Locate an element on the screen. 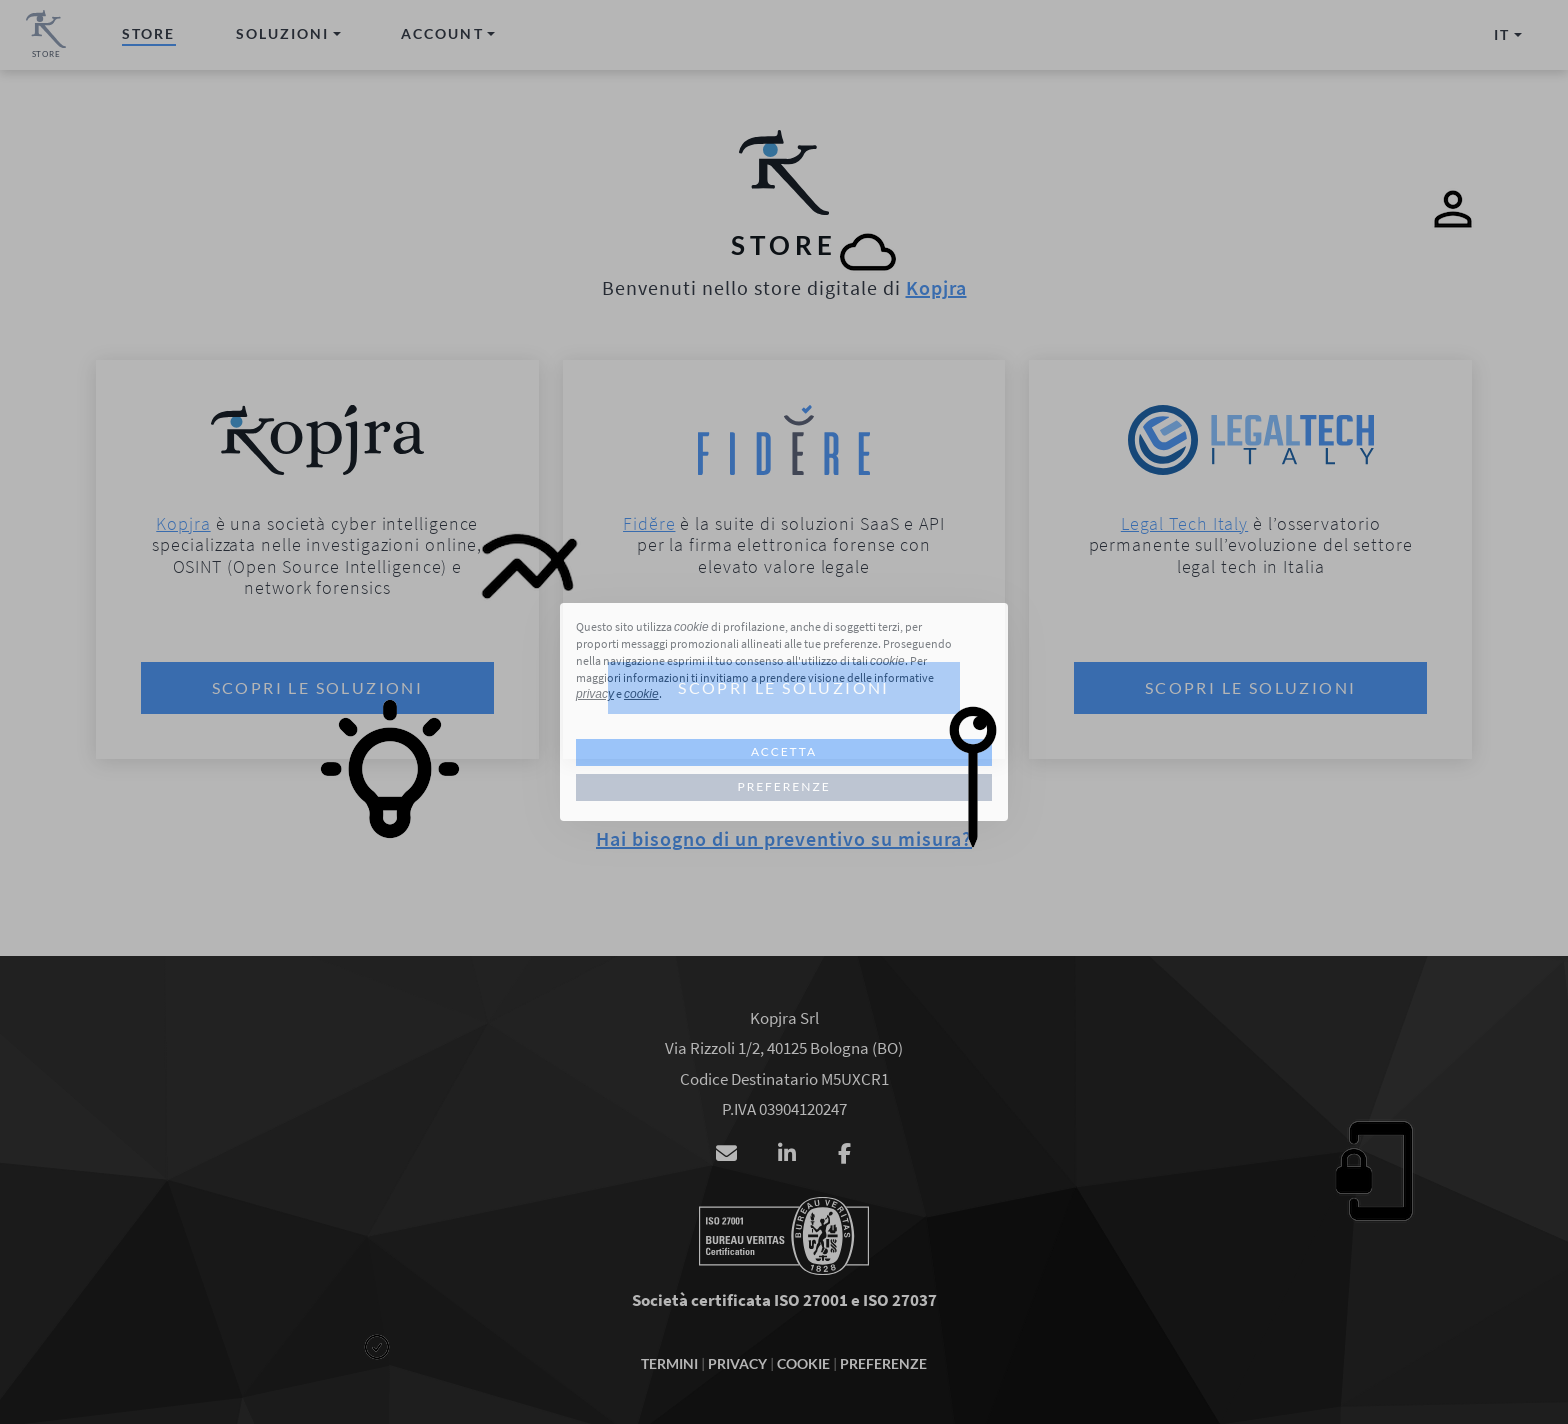 The height and width of the screenshot is (1424, 1568). view multi-line chart or graph data is located at coordinates (529, 568).